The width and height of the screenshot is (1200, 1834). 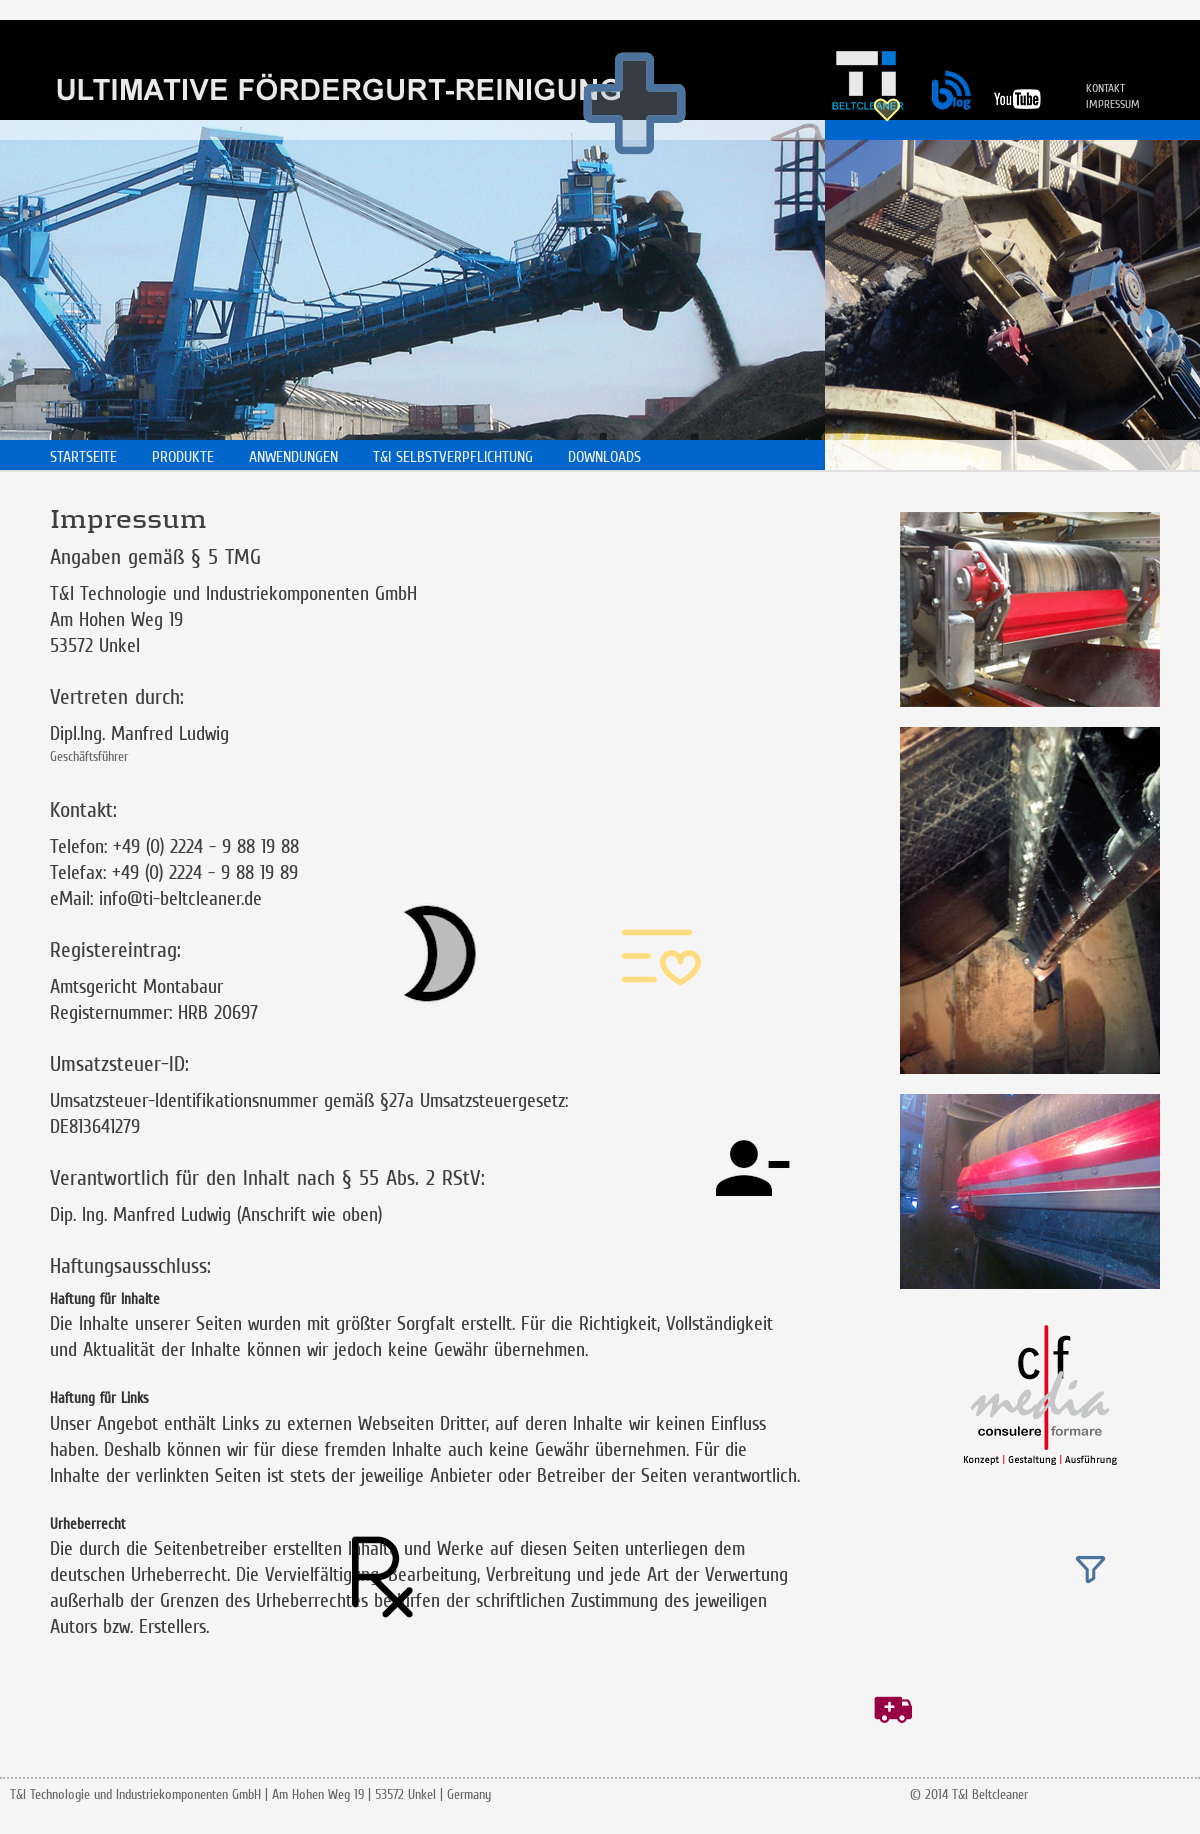 What do you see at coordinates (887, 109) in the screenshot?
I see `add to favorites` at bounding box center [887, 109].